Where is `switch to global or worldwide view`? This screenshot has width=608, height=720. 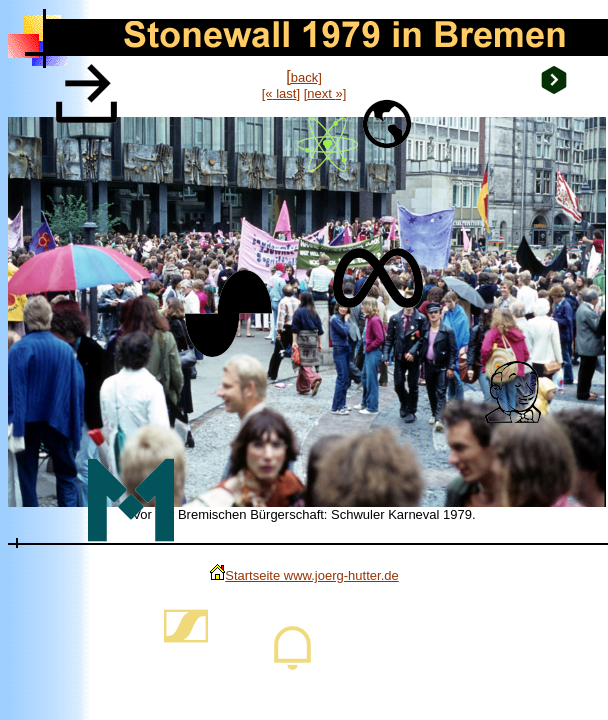
switch to global or worldwide view is located at coordinates (387, 124).